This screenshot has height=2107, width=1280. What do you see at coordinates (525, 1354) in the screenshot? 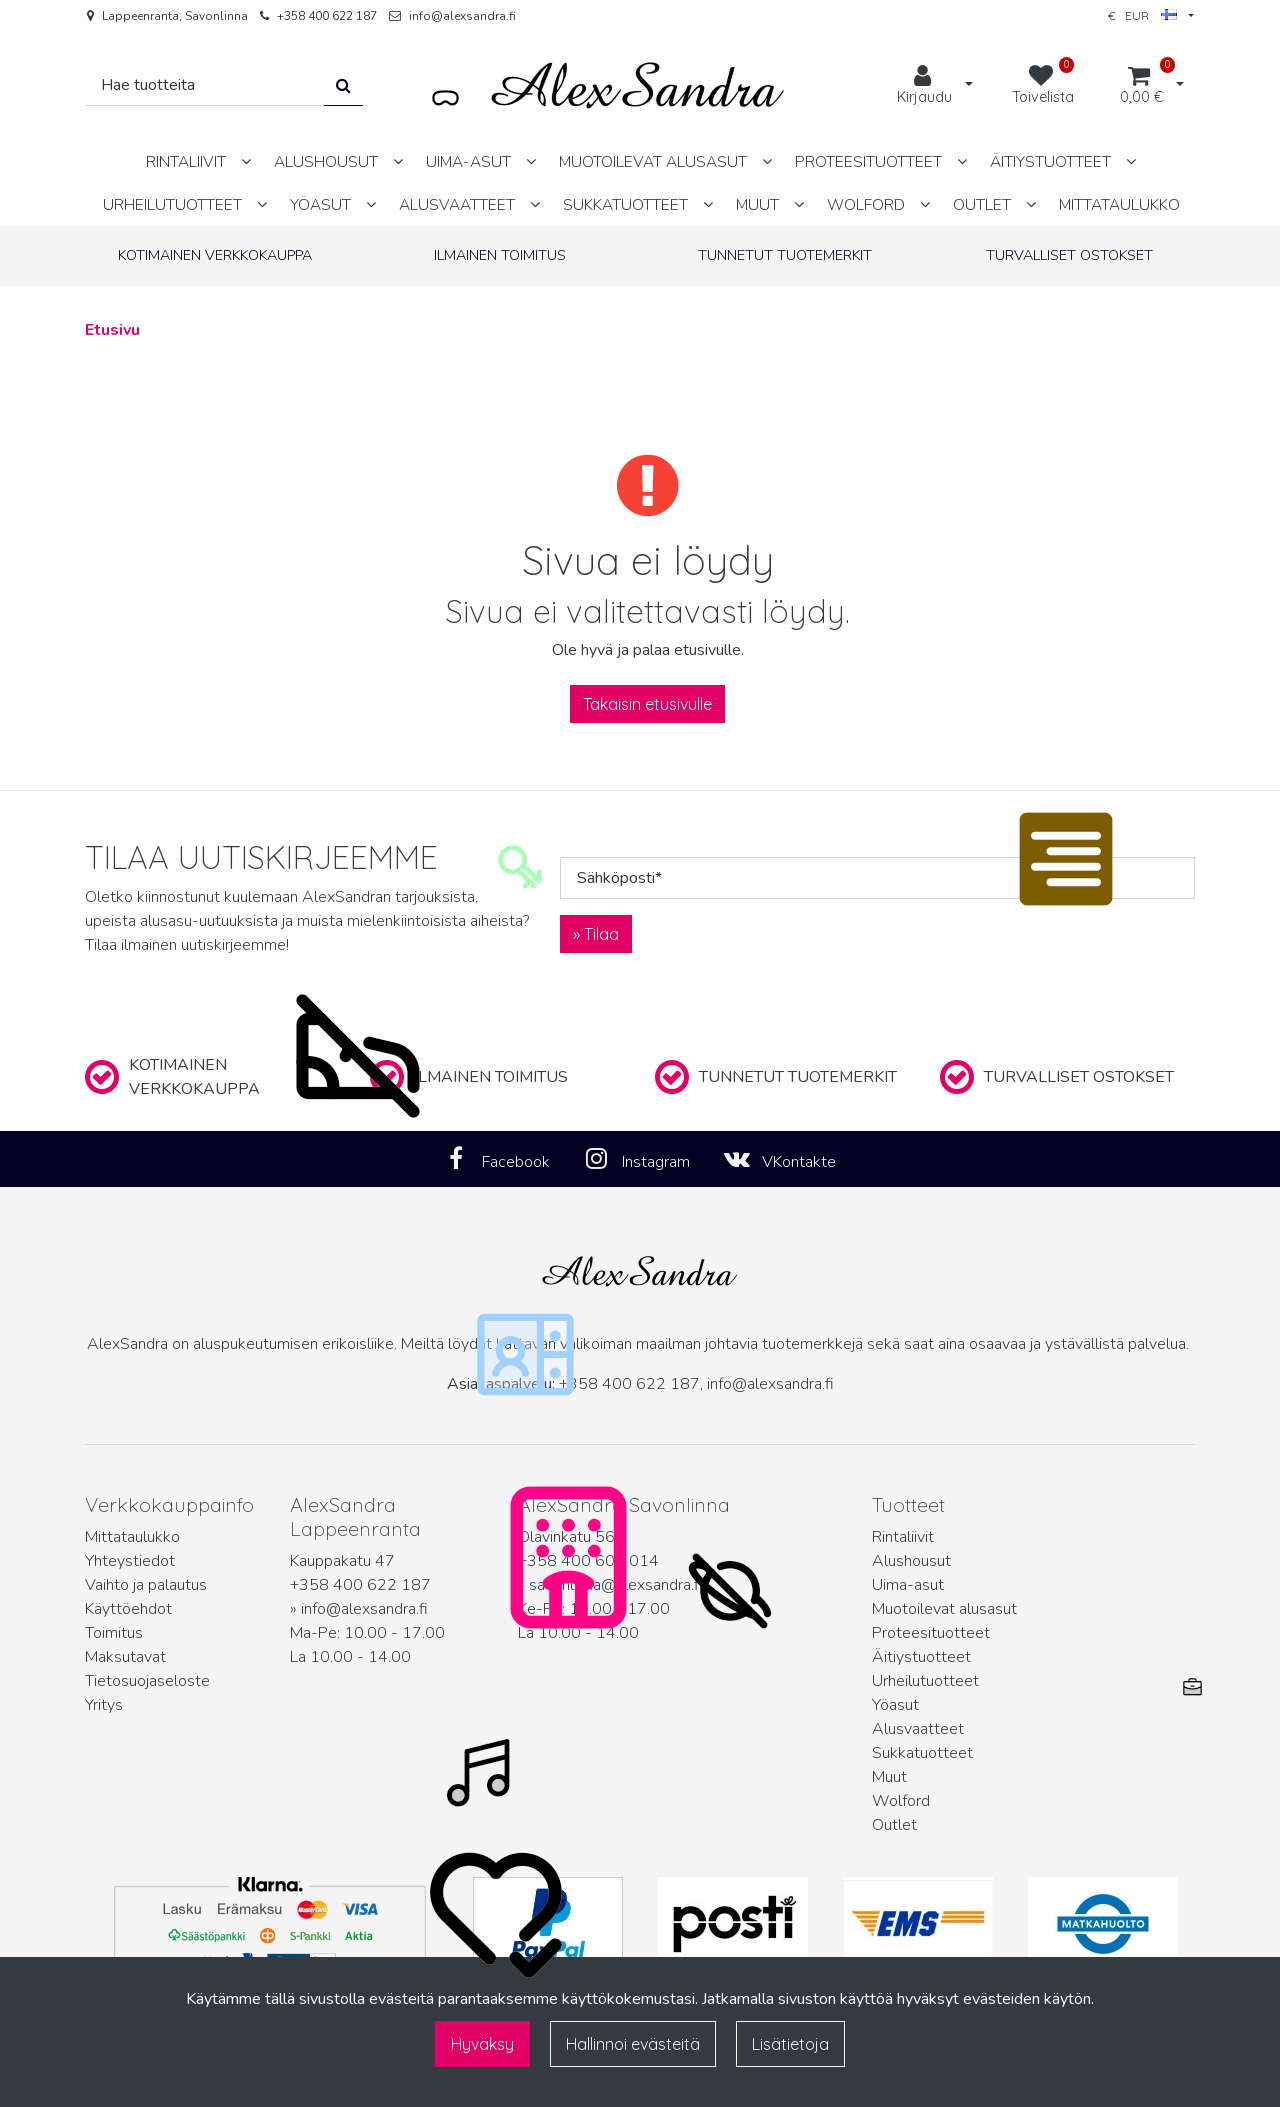
I see `start or join a video conference` at bounding box center [525, 1354].